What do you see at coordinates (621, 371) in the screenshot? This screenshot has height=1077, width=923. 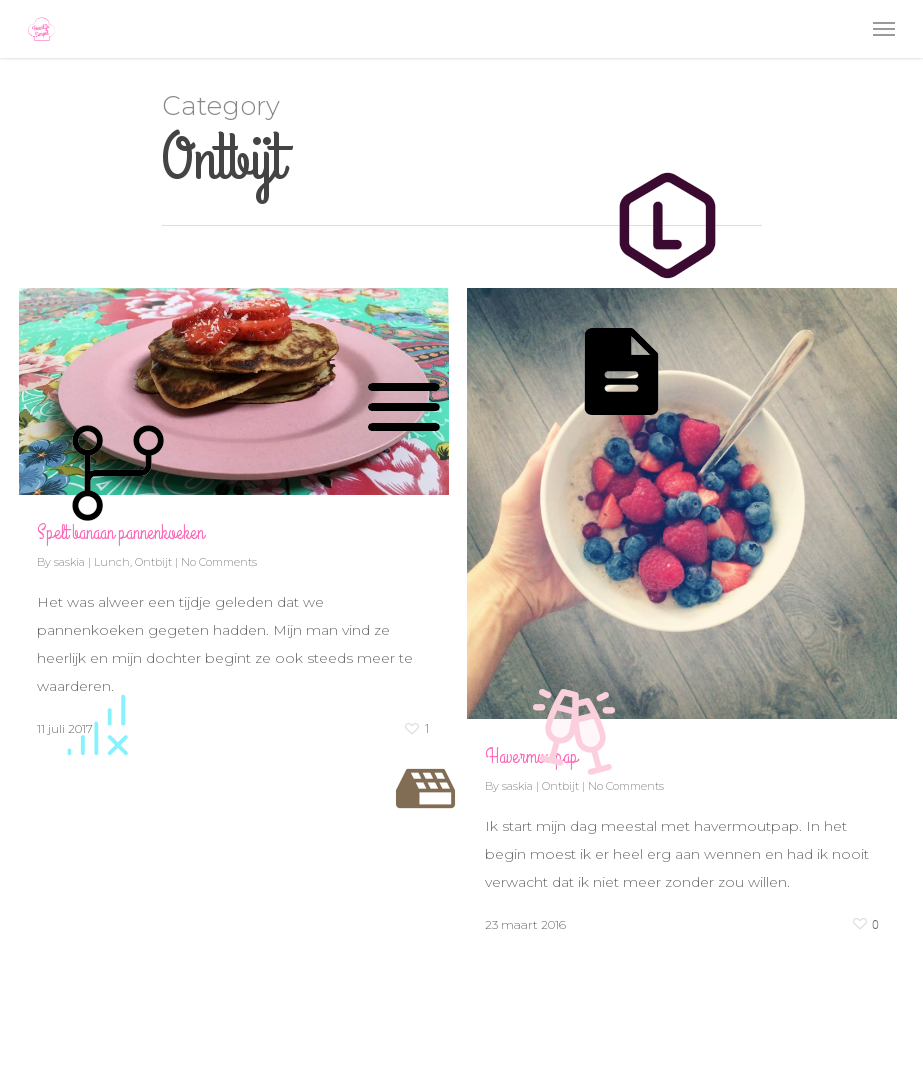 I see `view document contents` at bounding box center [621, 371].